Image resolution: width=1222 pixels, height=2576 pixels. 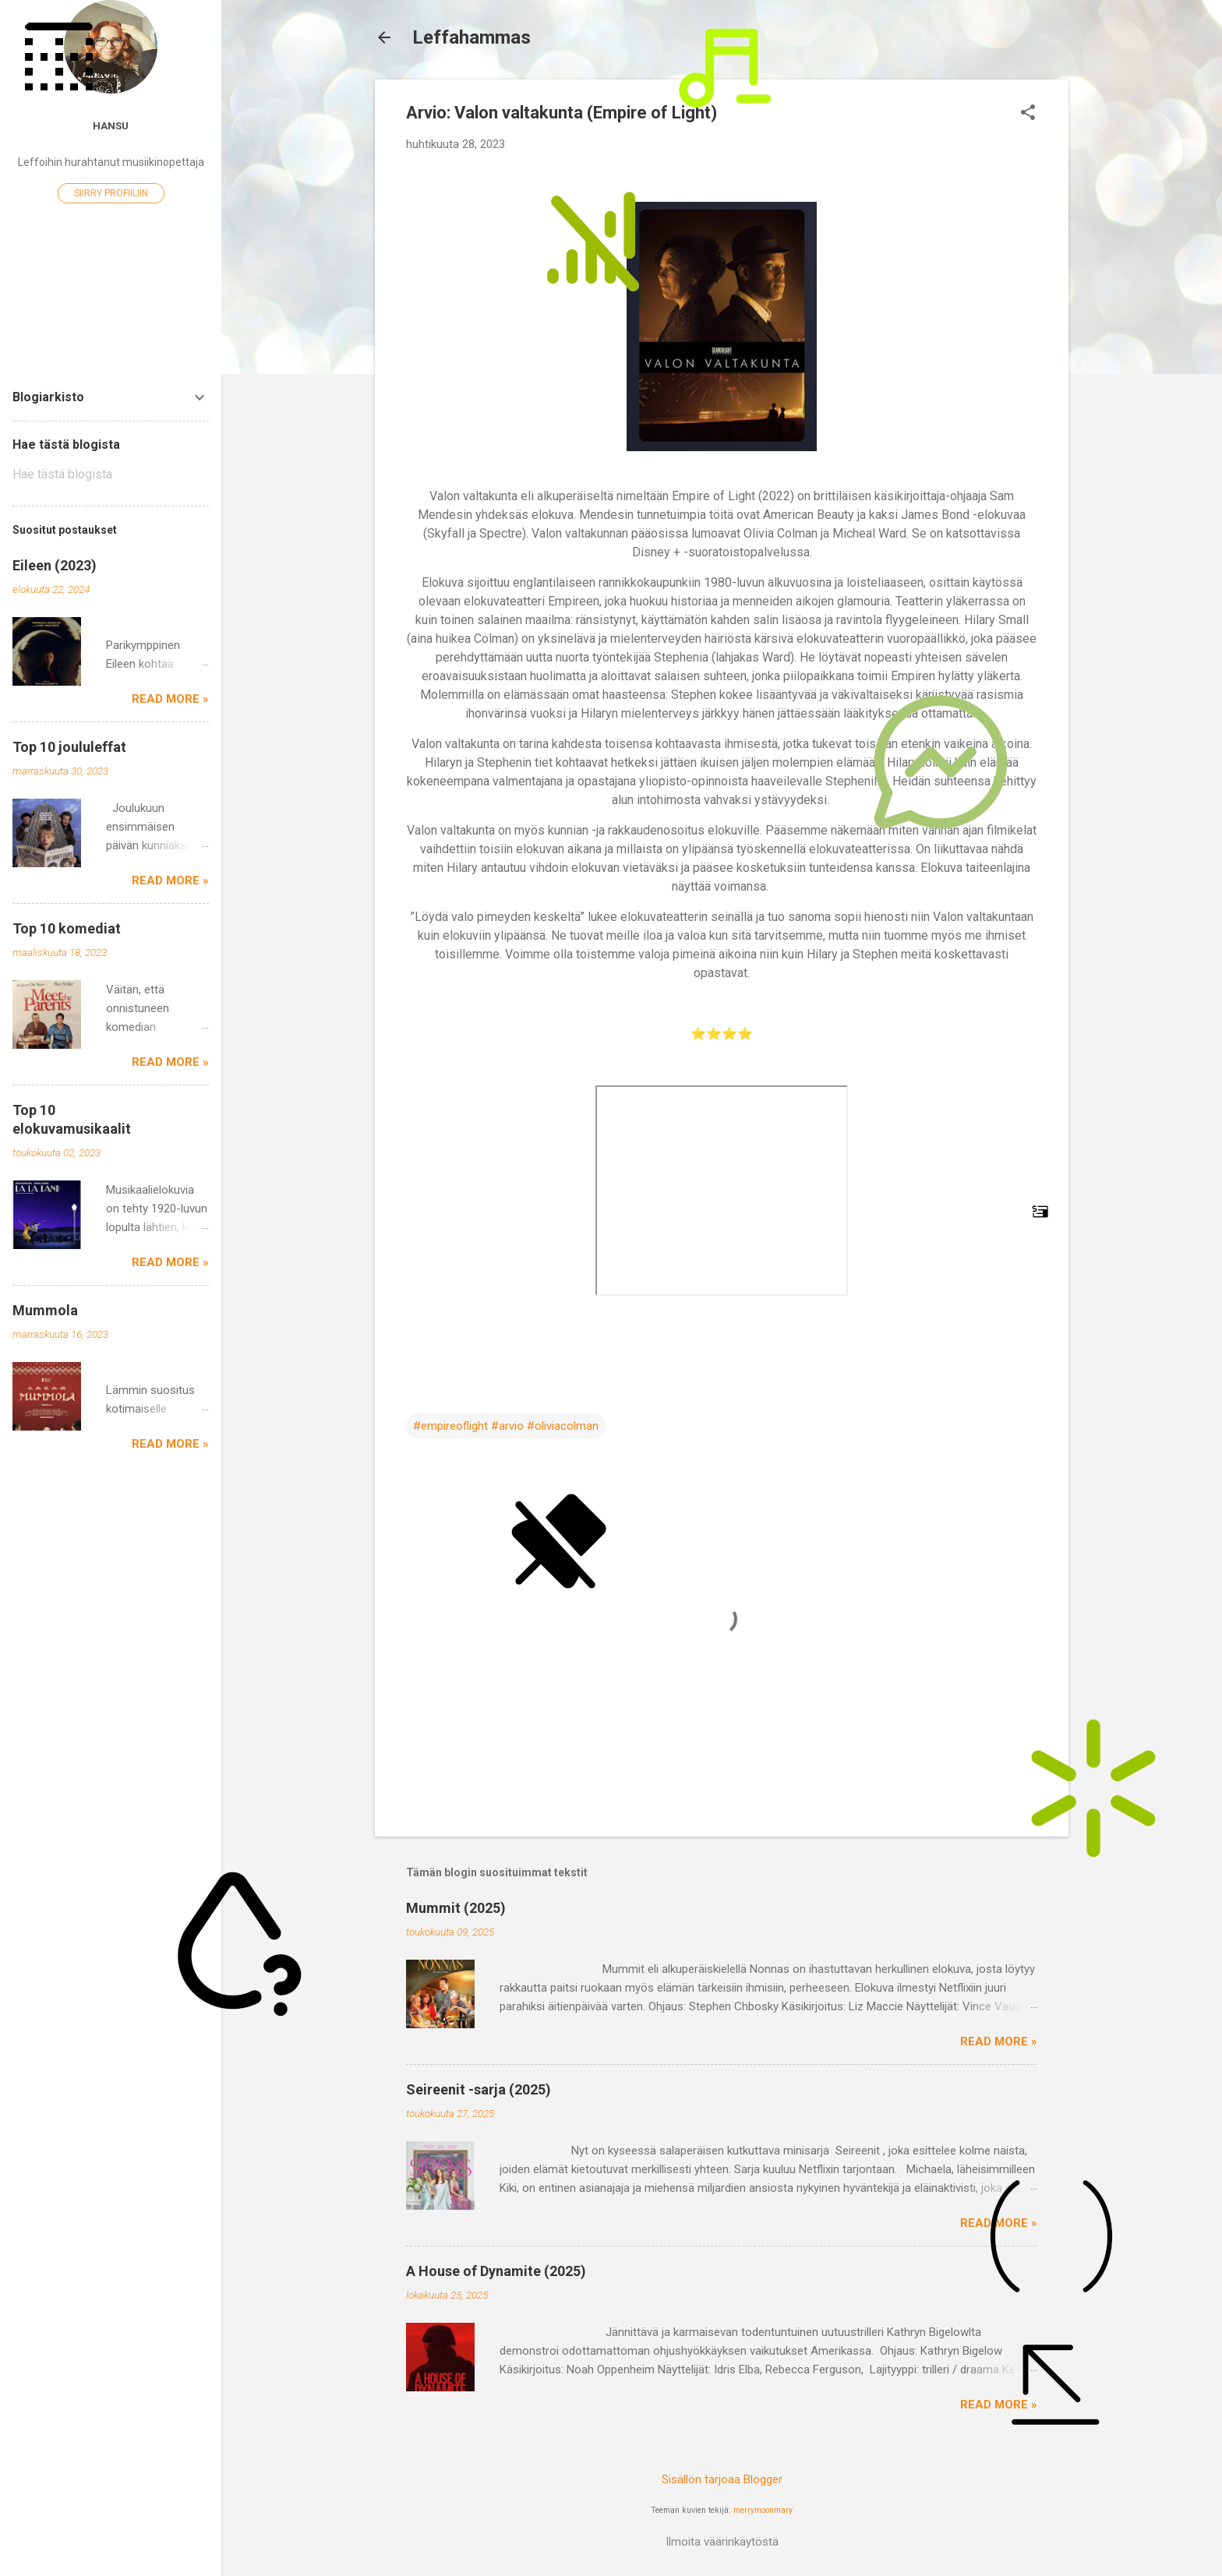 I want to click on no cellular signal available, so click(x=595, y=243).